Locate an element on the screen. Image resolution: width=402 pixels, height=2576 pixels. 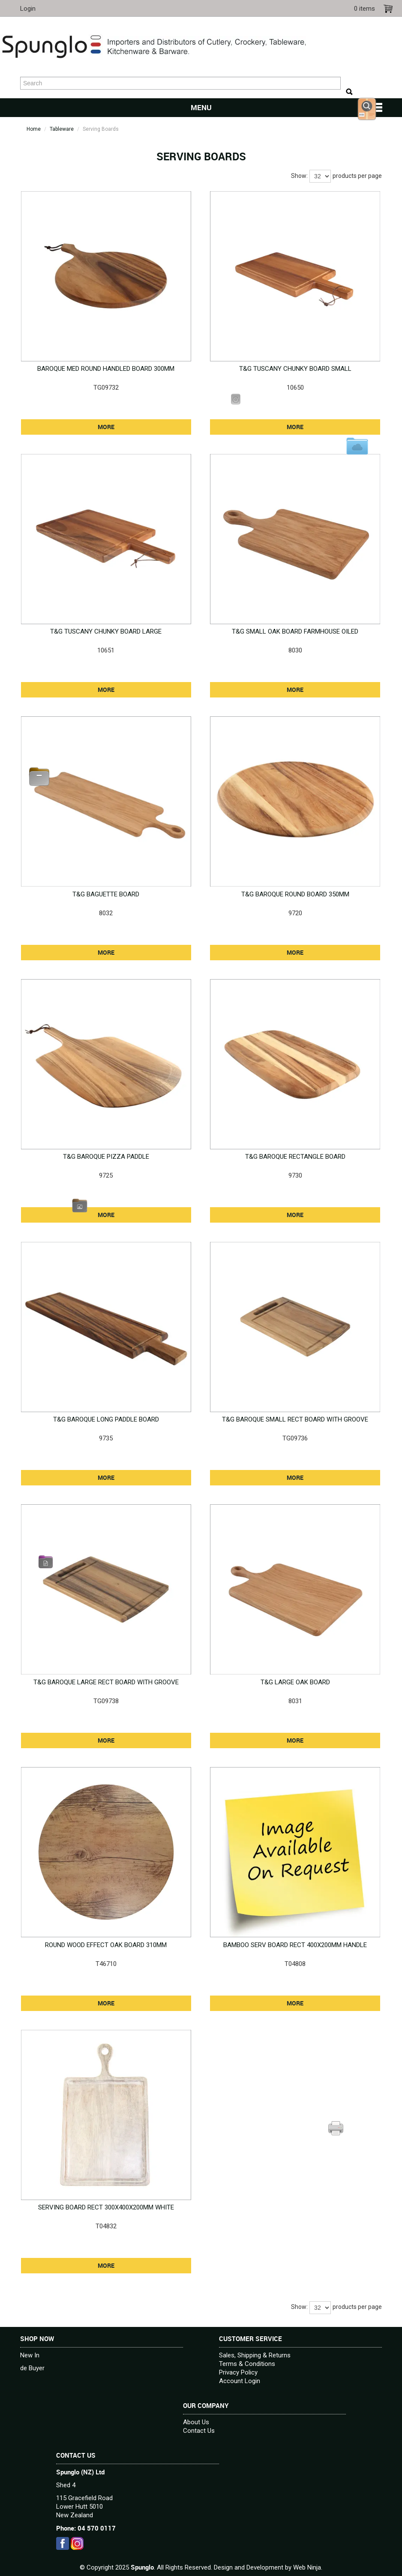
open documents folder is located at coordinates (45, 1561).